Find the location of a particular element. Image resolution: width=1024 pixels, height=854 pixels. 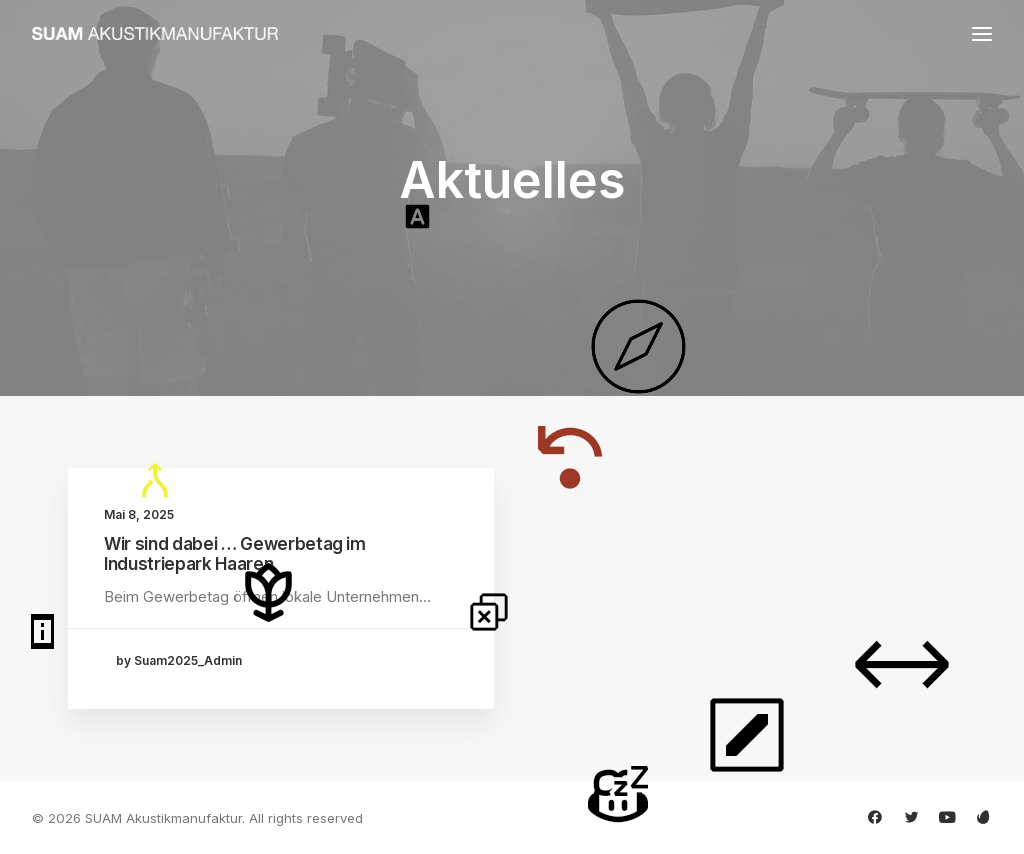

step back to the previous line during debugging is located at coordinates (570, 458).